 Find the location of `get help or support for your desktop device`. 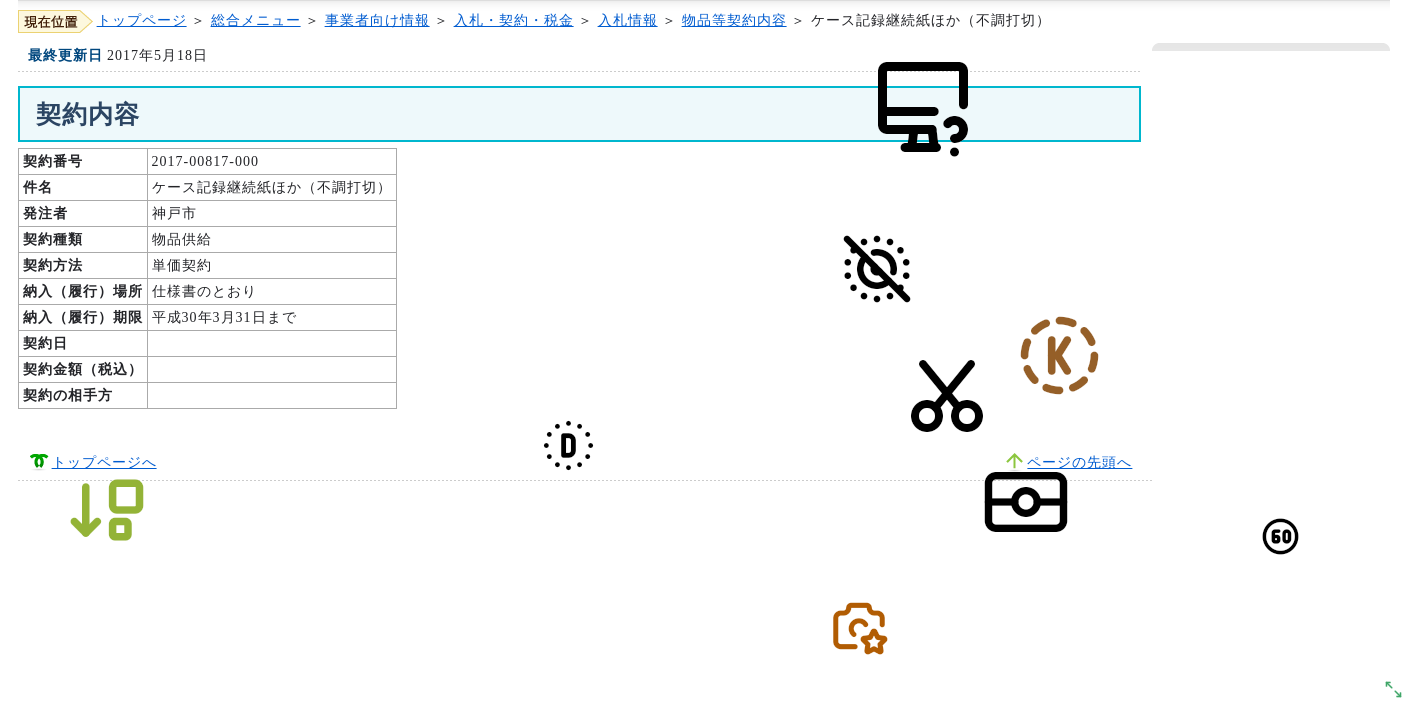

get help or support for your desktop device is located at coordinates (923, 107).